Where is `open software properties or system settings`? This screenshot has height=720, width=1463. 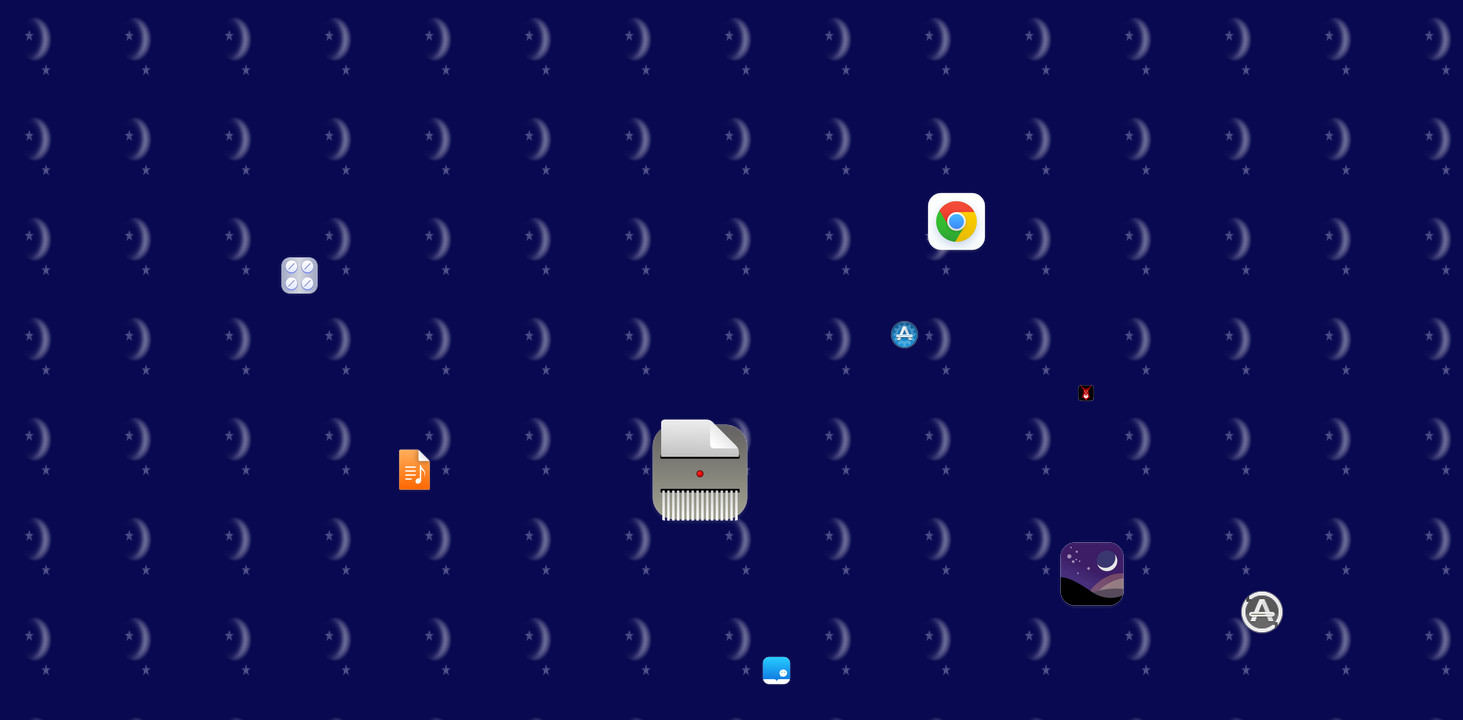
open software properties or system settings is located at coordinates (904, 334).